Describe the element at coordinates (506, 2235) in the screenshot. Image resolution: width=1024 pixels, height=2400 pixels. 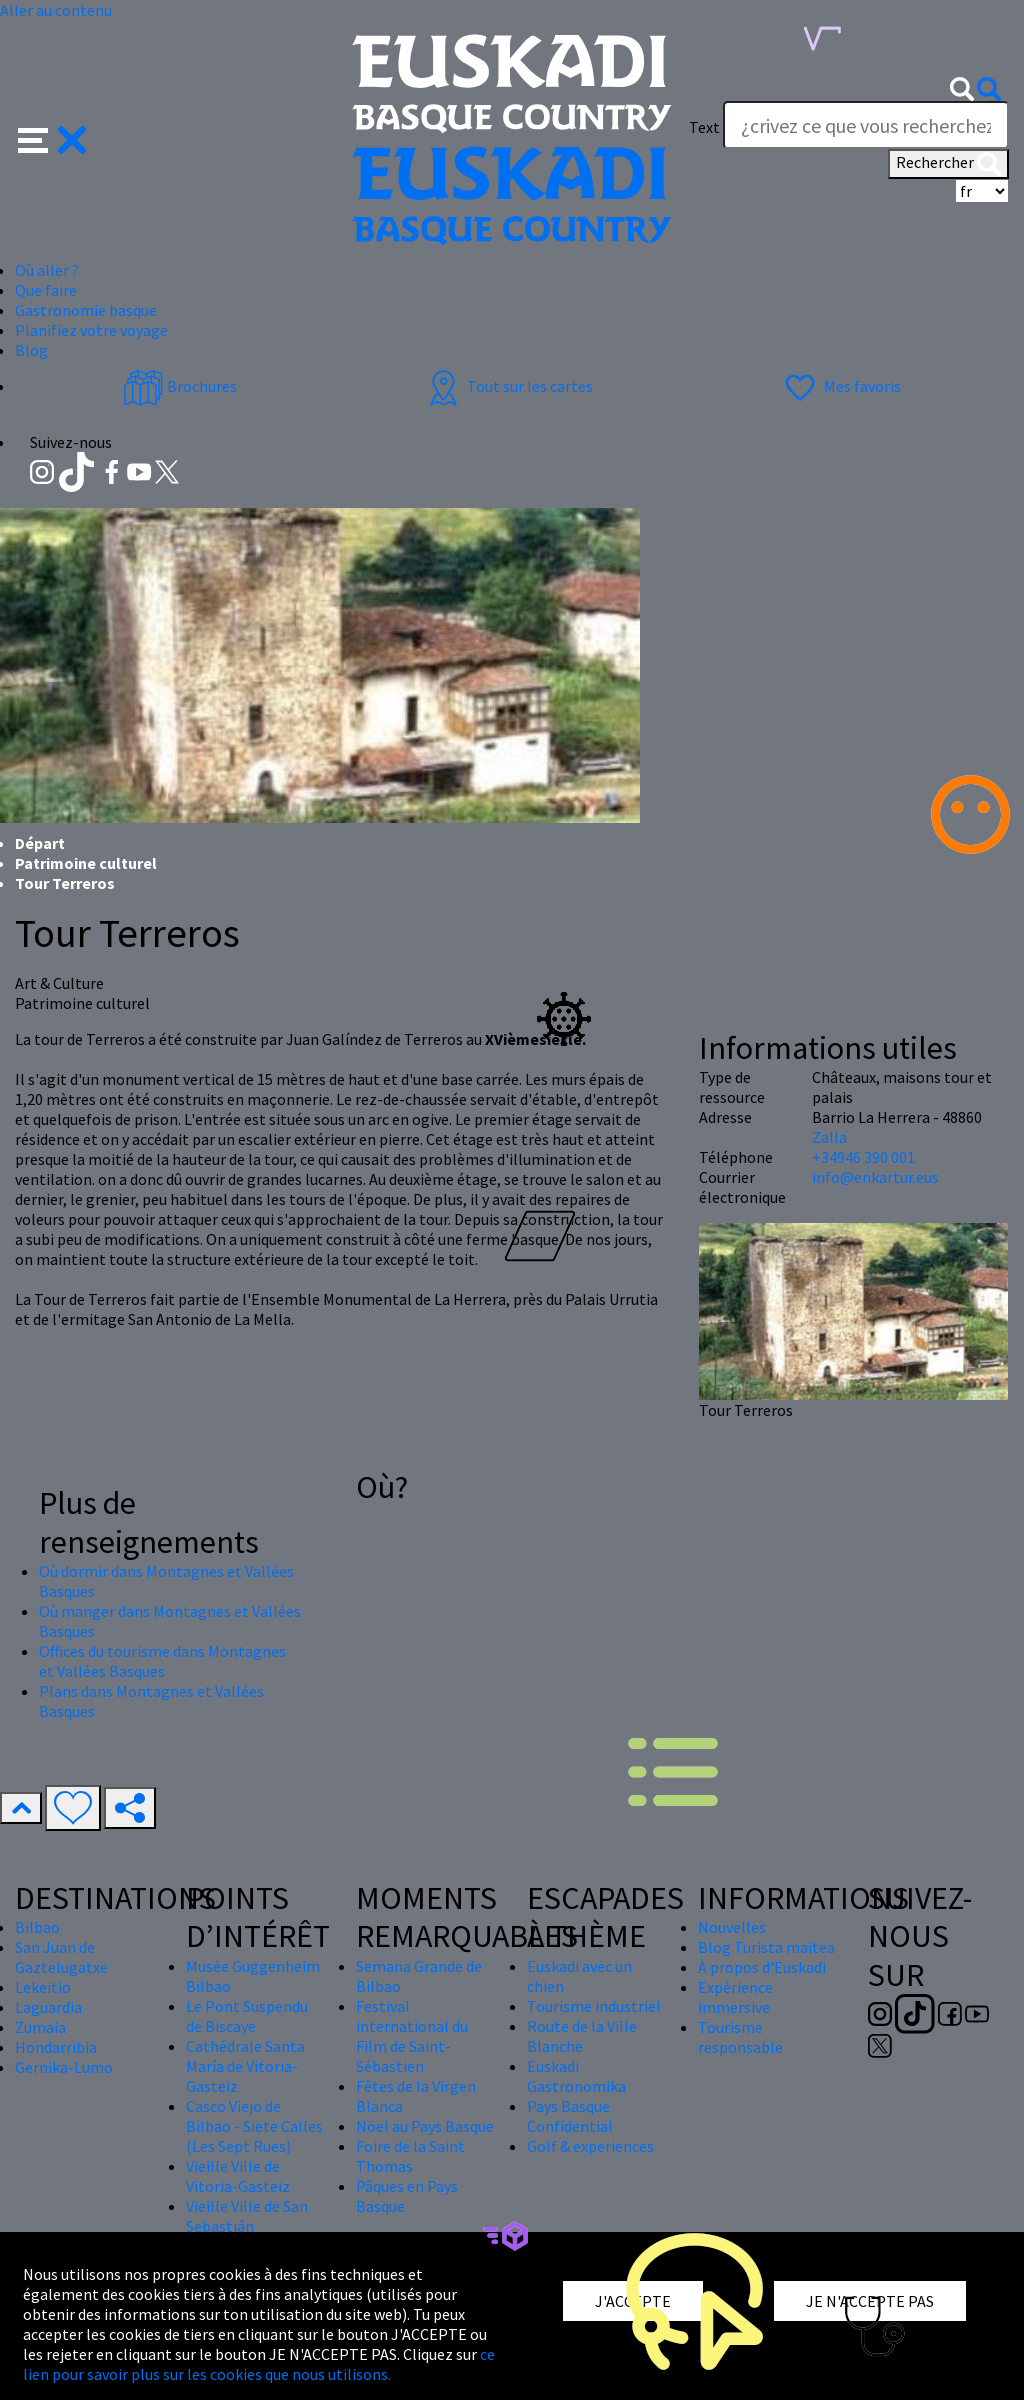
I see `send or ship a package` at that location.